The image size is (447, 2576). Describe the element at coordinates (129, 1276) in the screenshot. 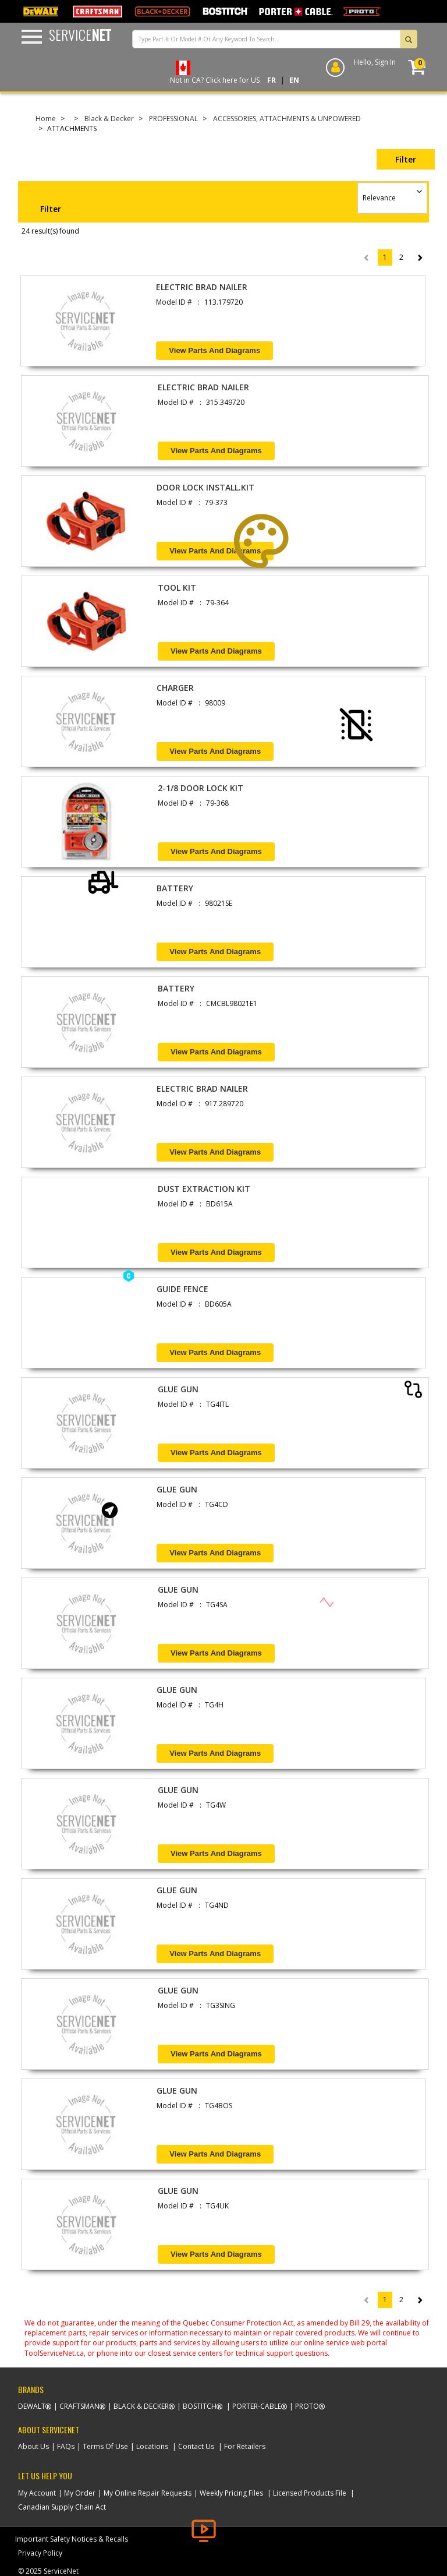

I see `indicates a "C" category or classification level` at that location.